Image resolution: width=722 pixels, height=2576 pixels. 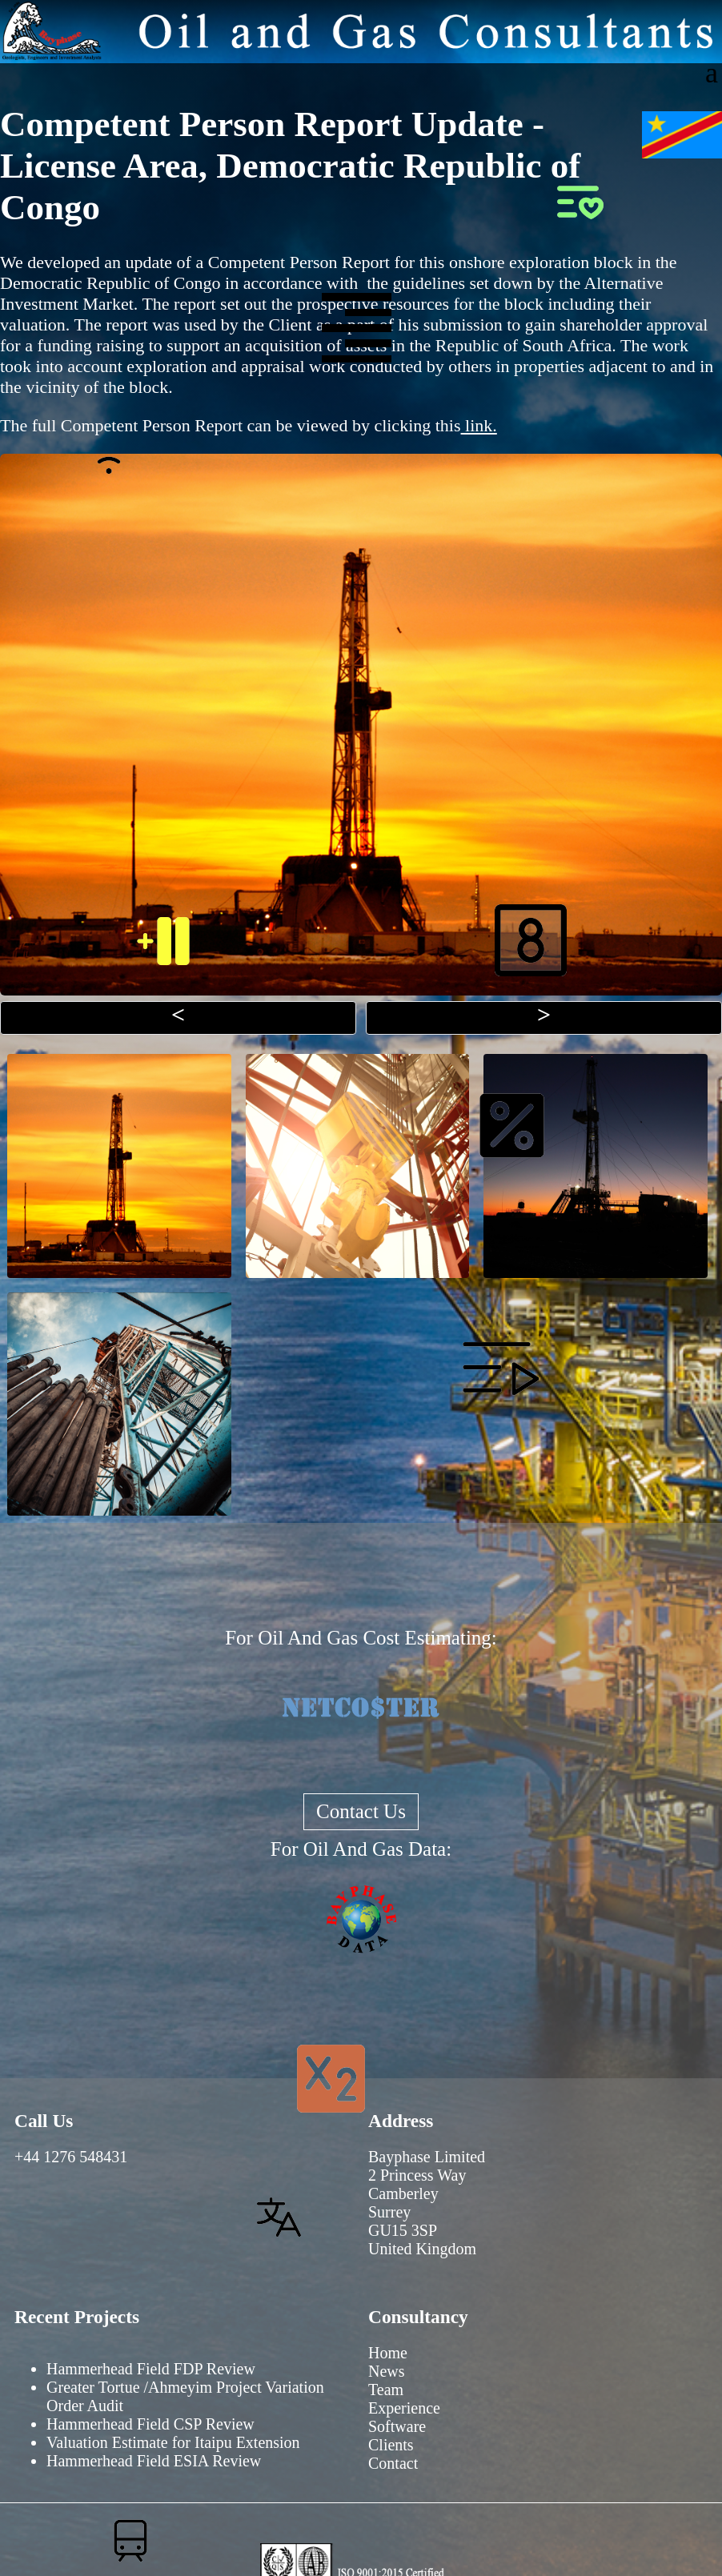 I want to click on format text as subscript, so click(x=331, y=2078).